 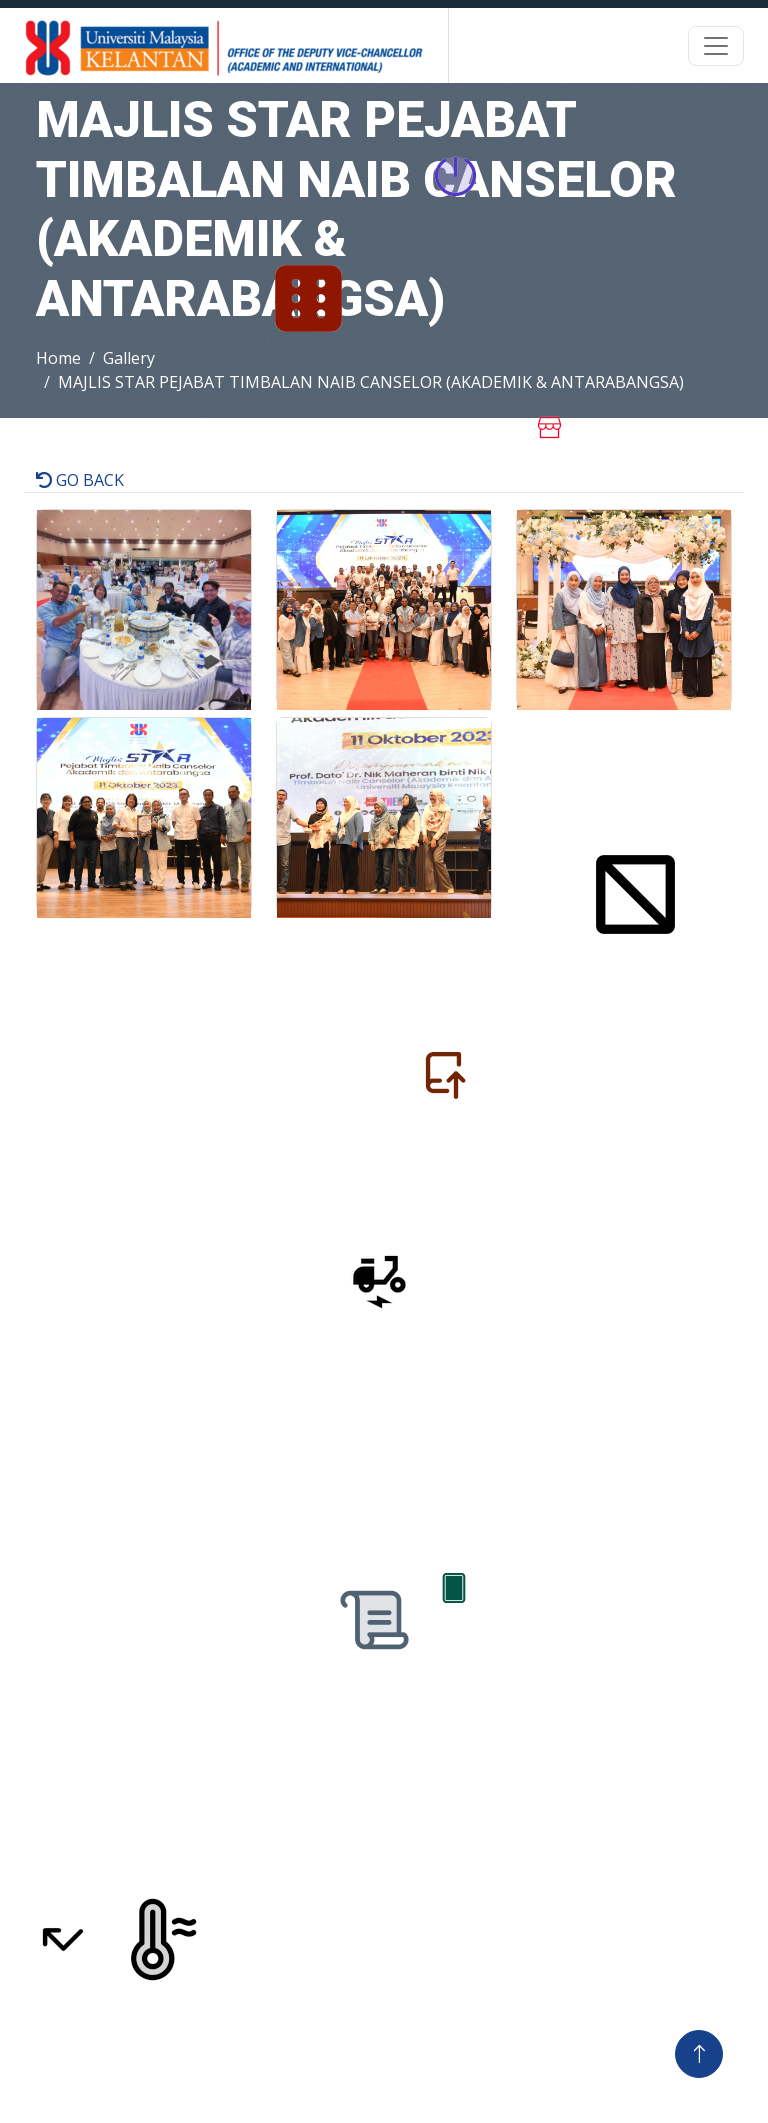 What do you see at coordinates (549, 427) in the screenshot?
I see `browse the online store or marketplace` at bounding box center [549, 427].